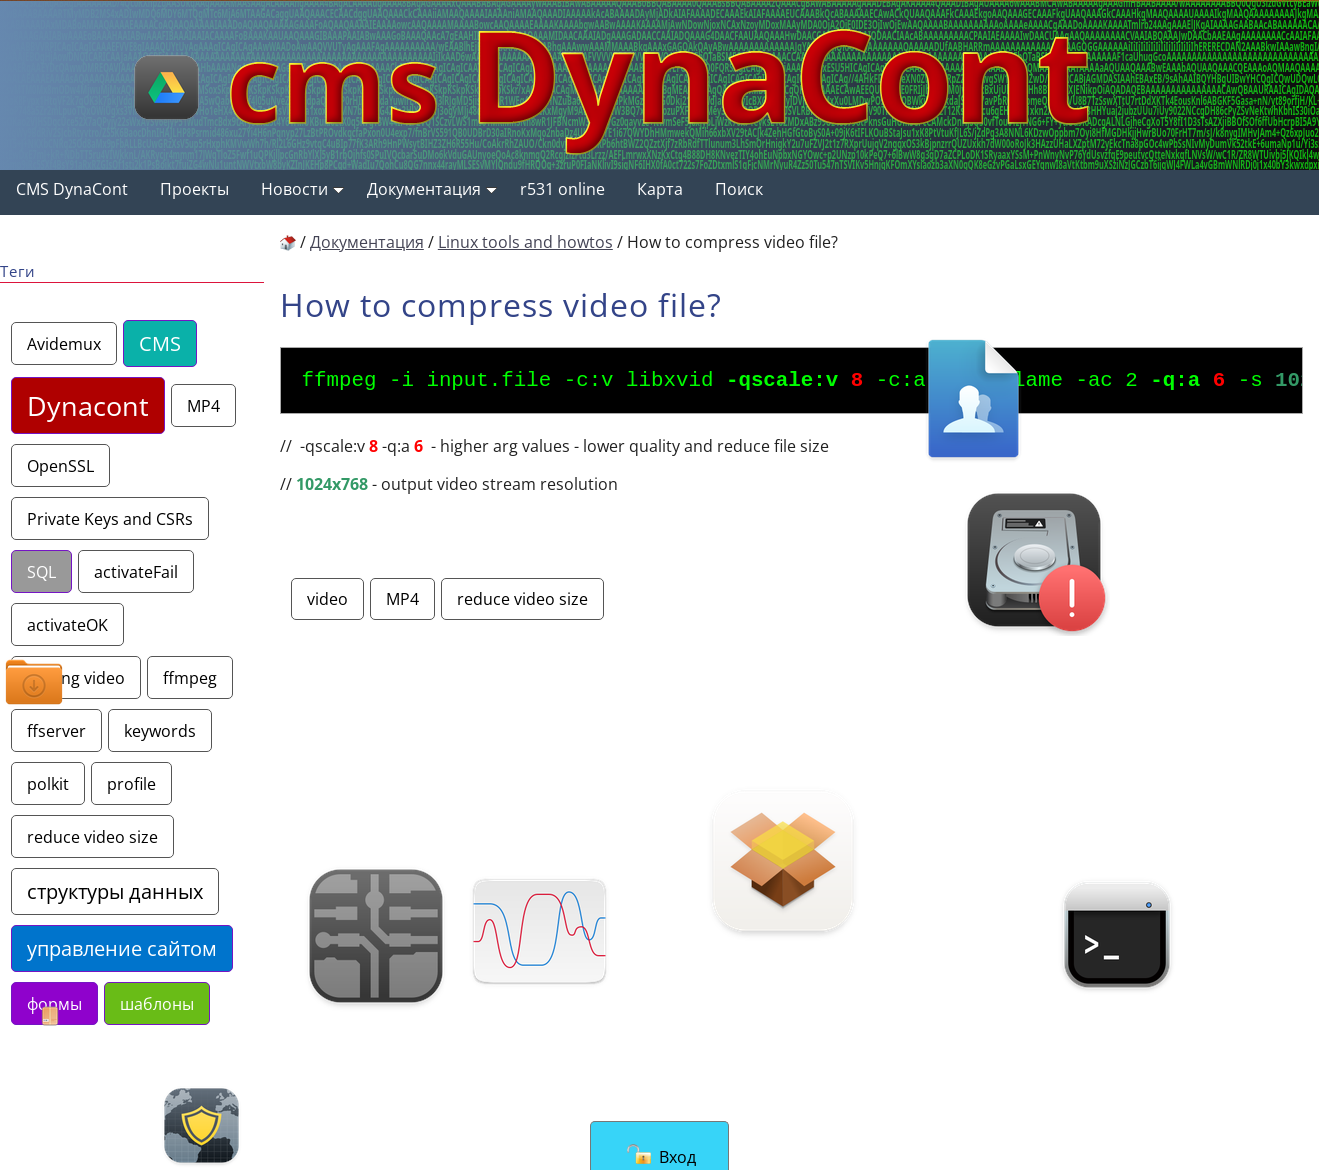 The height and width of the screenshot is (1170, 1319). I want to click on open Google Drive app, so click(166, 87).